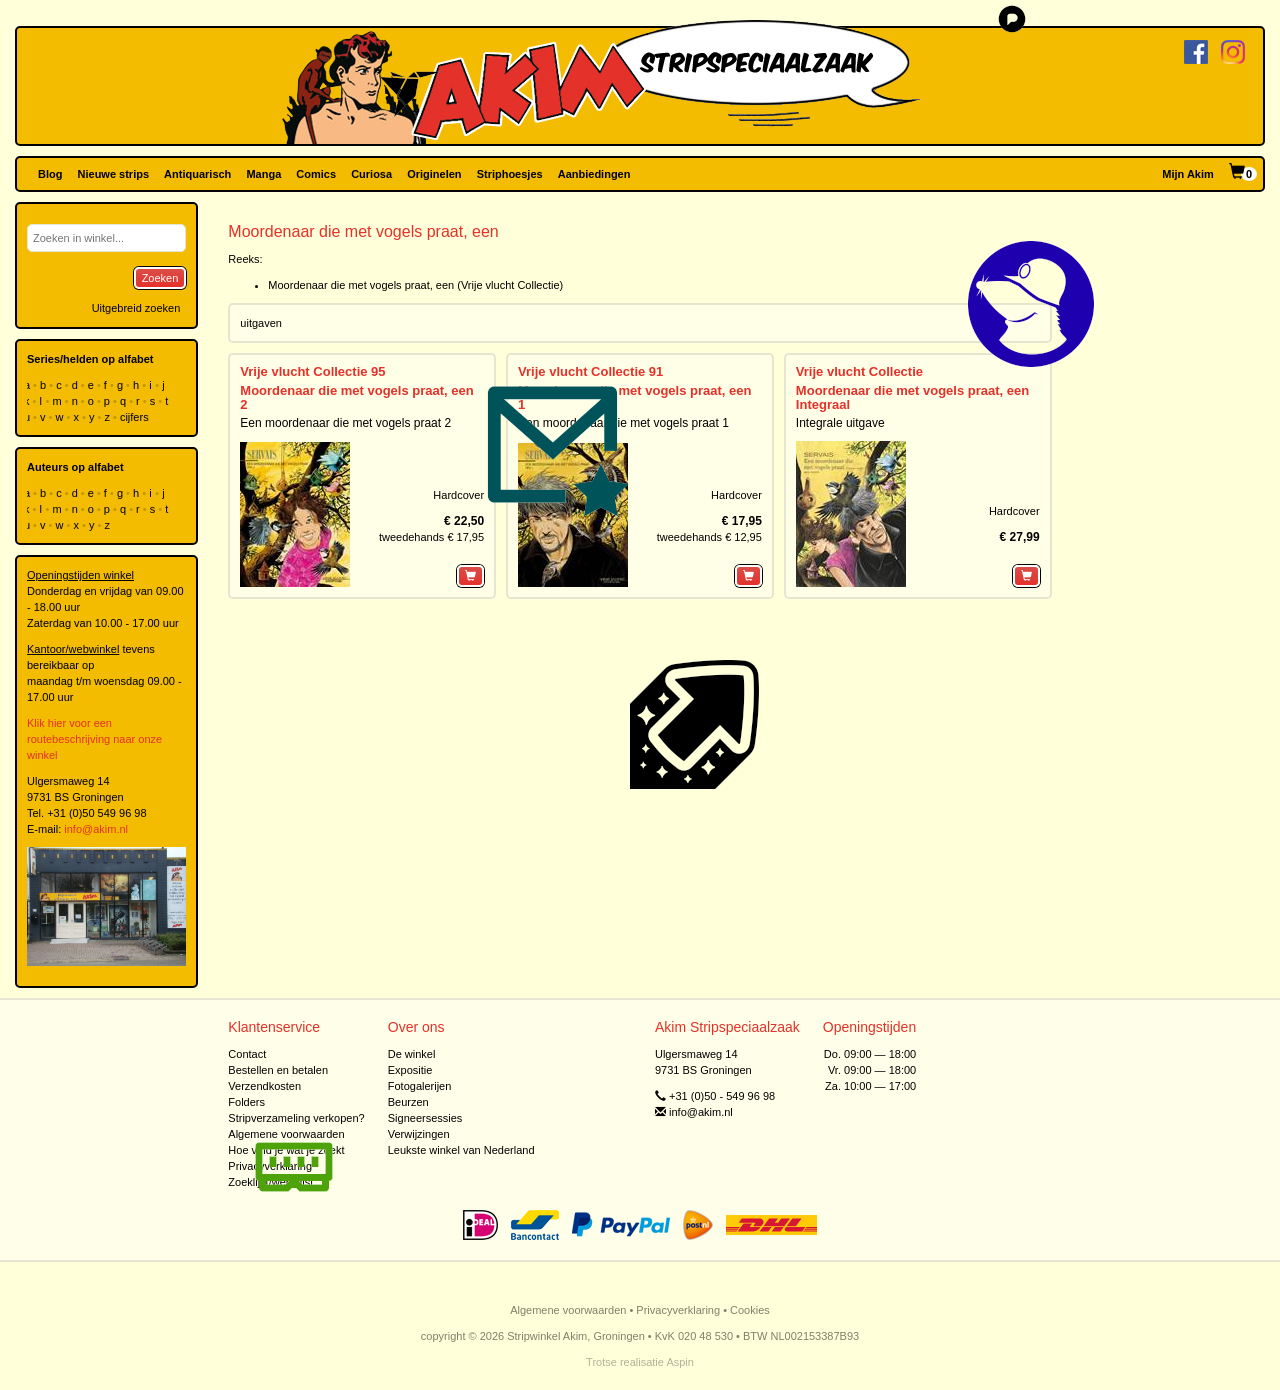 Image resolution: width=1280 pixels, height=1390 pixels. I want to click on visit freelancer.com website, so click(410, 94).